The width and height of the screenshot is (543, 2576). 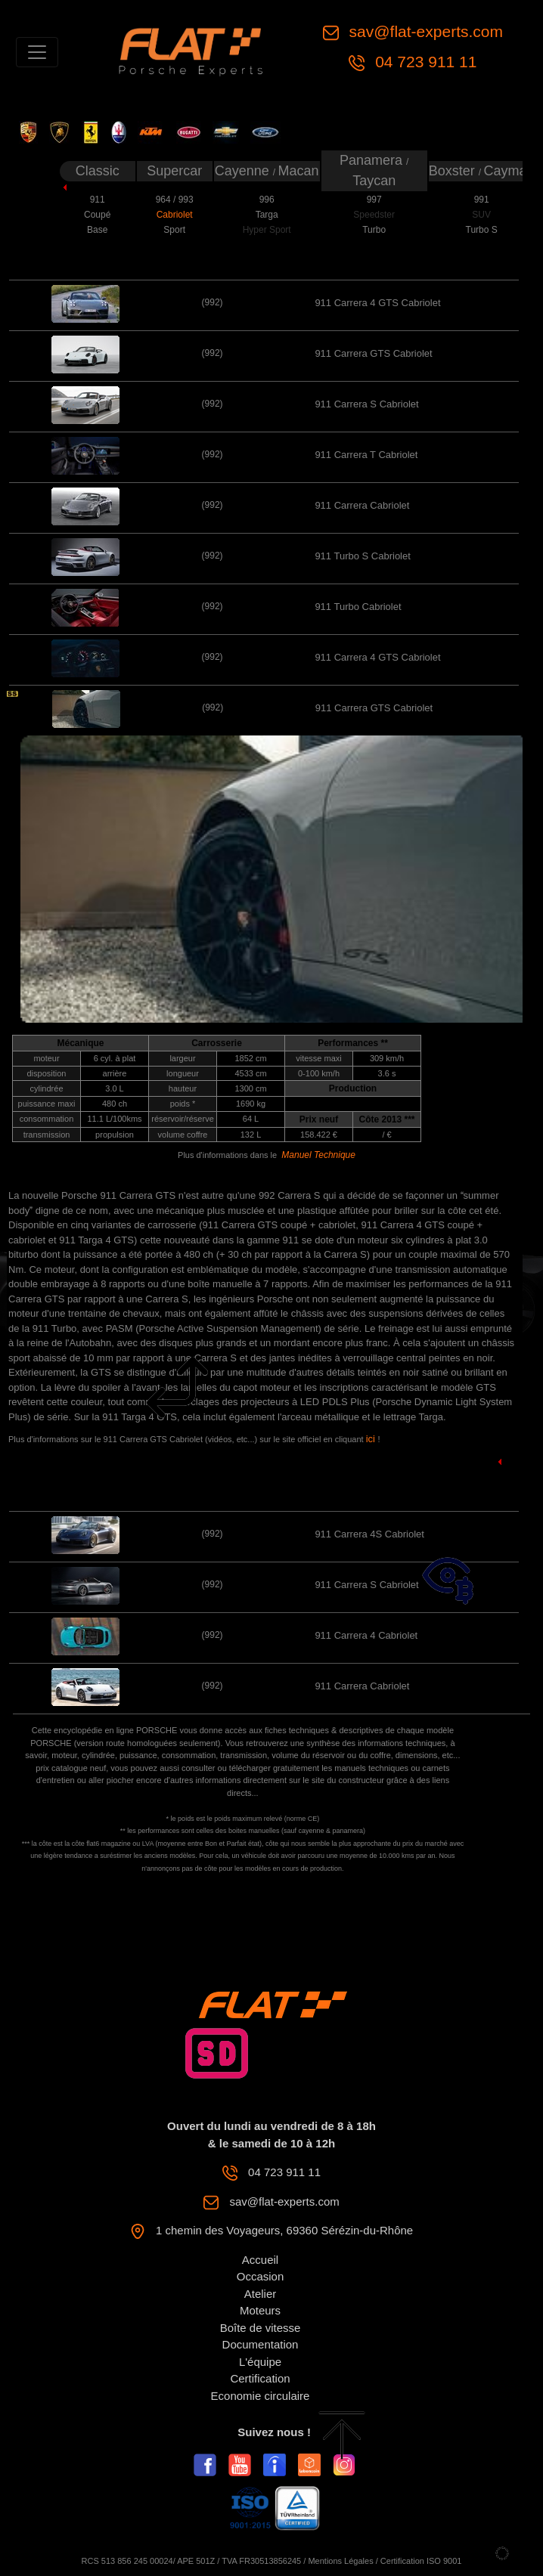 I want to click on indicates standard definition video quality, so click(x=216, y=2053).